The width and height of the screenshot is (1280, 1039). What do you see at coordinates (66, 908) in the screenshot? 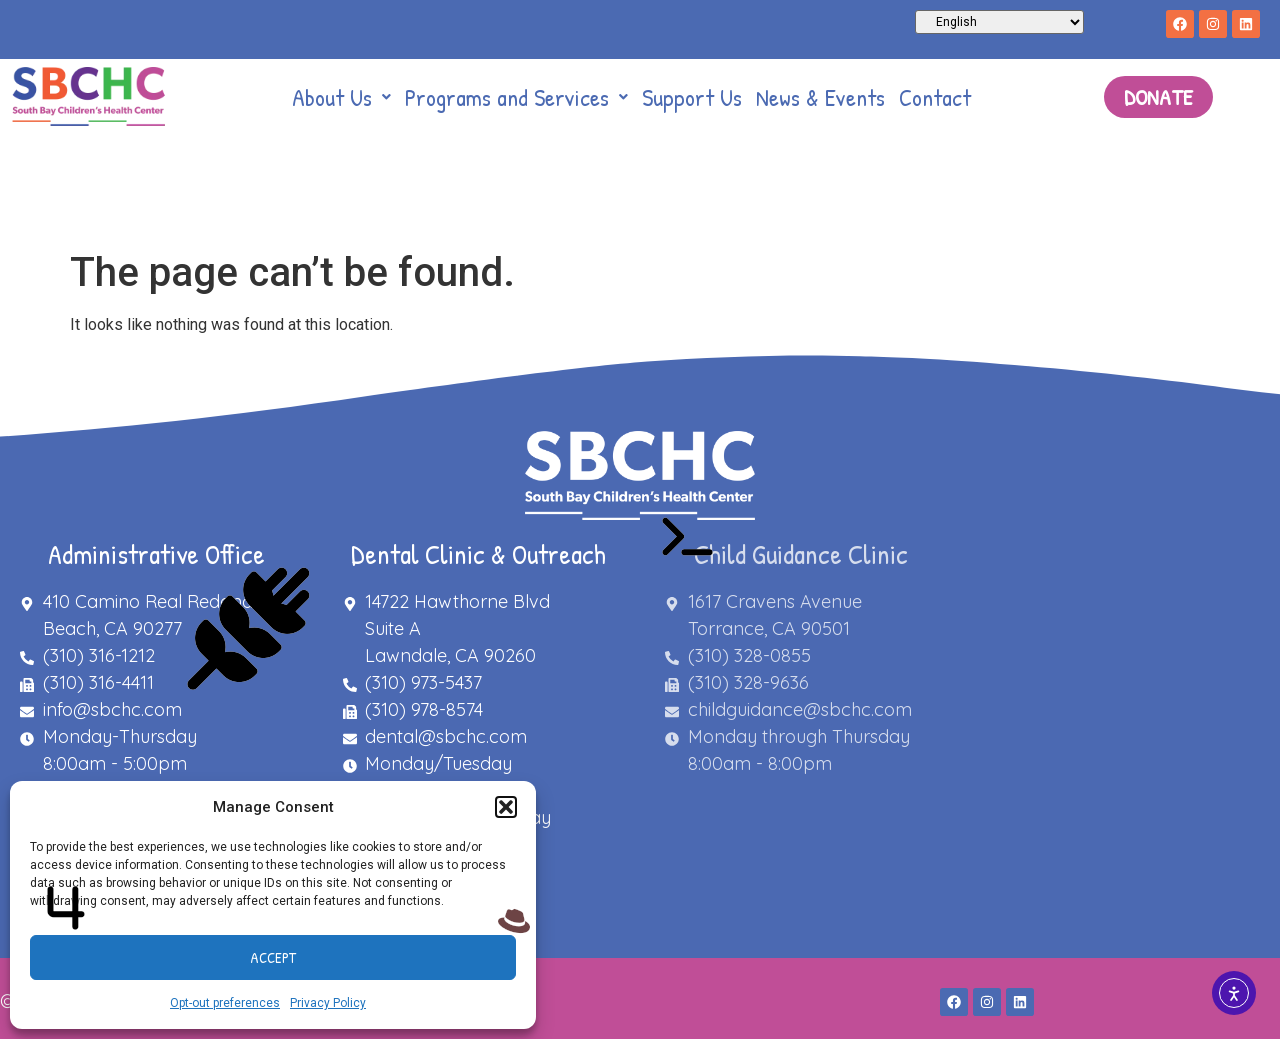
I see `numeric indicator showing the number four` at bounding box center [66, 908].